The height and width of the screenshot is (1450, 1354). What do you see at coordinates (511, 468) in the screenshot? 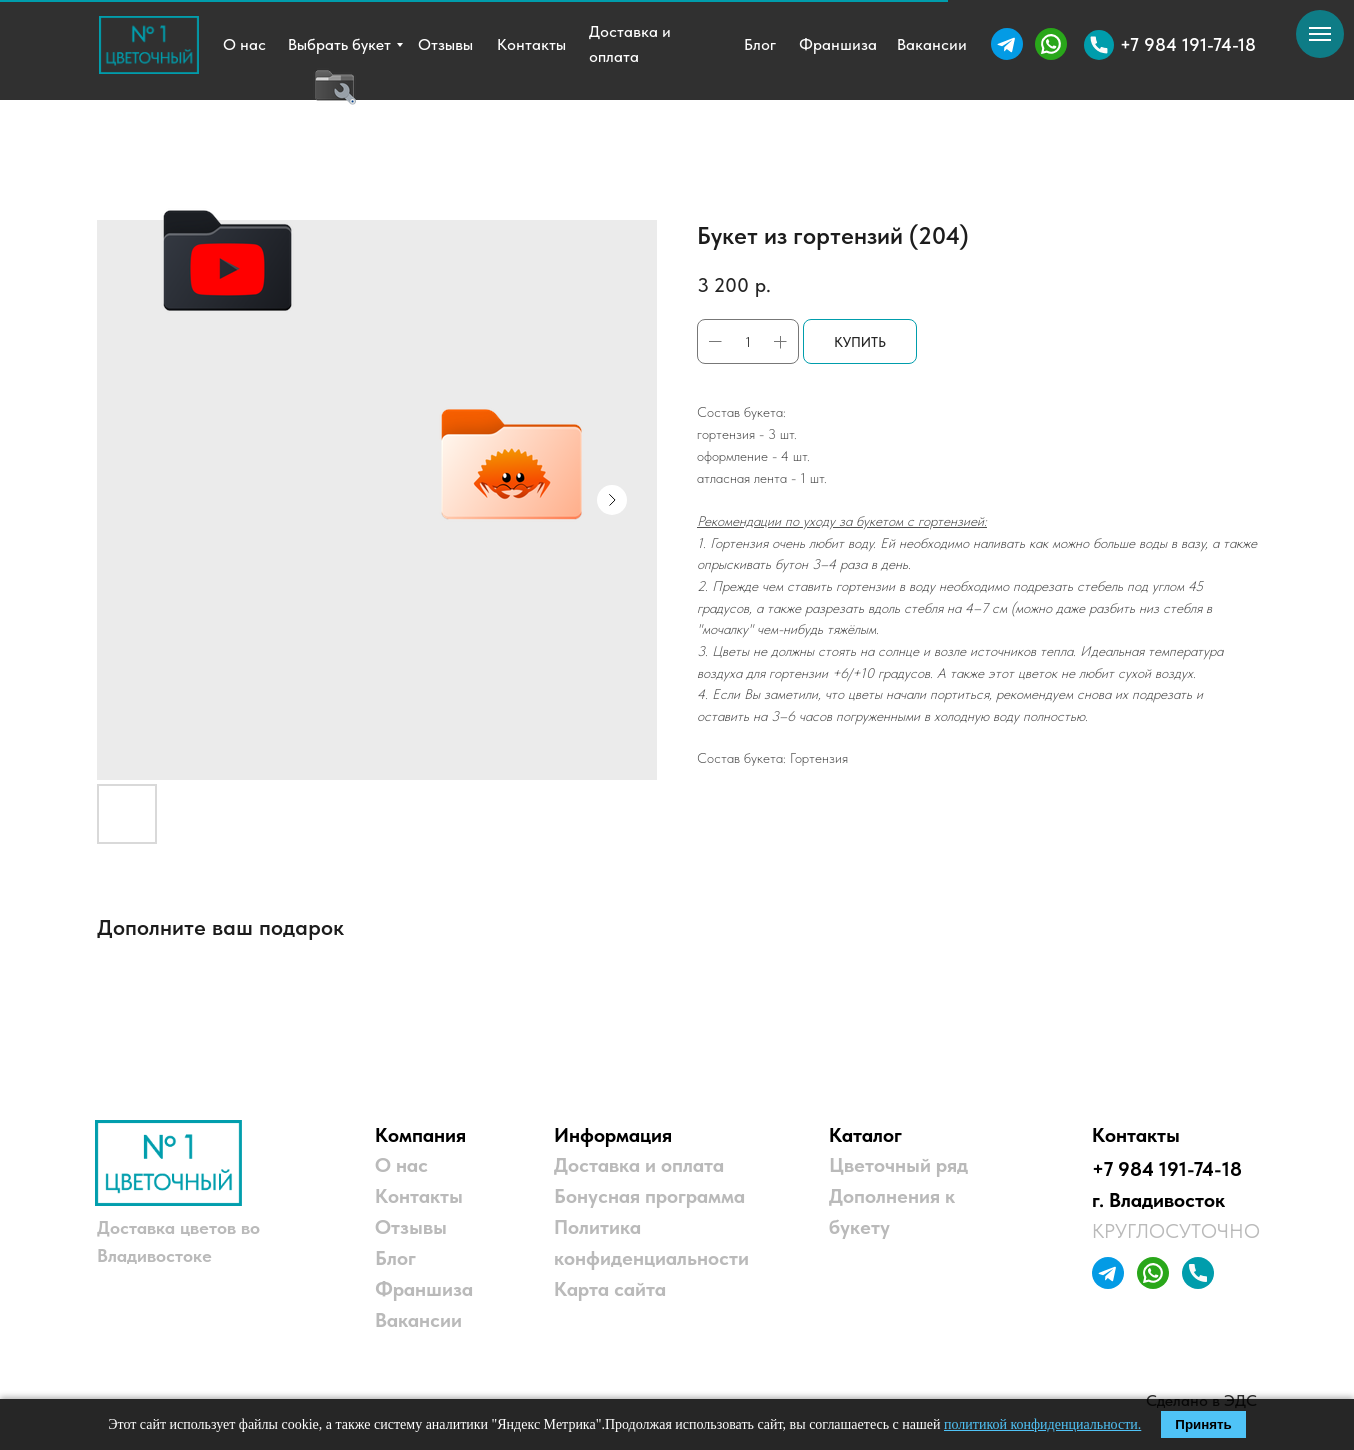
I see `open rust programming projects folder` at bounding box center [511, 468].